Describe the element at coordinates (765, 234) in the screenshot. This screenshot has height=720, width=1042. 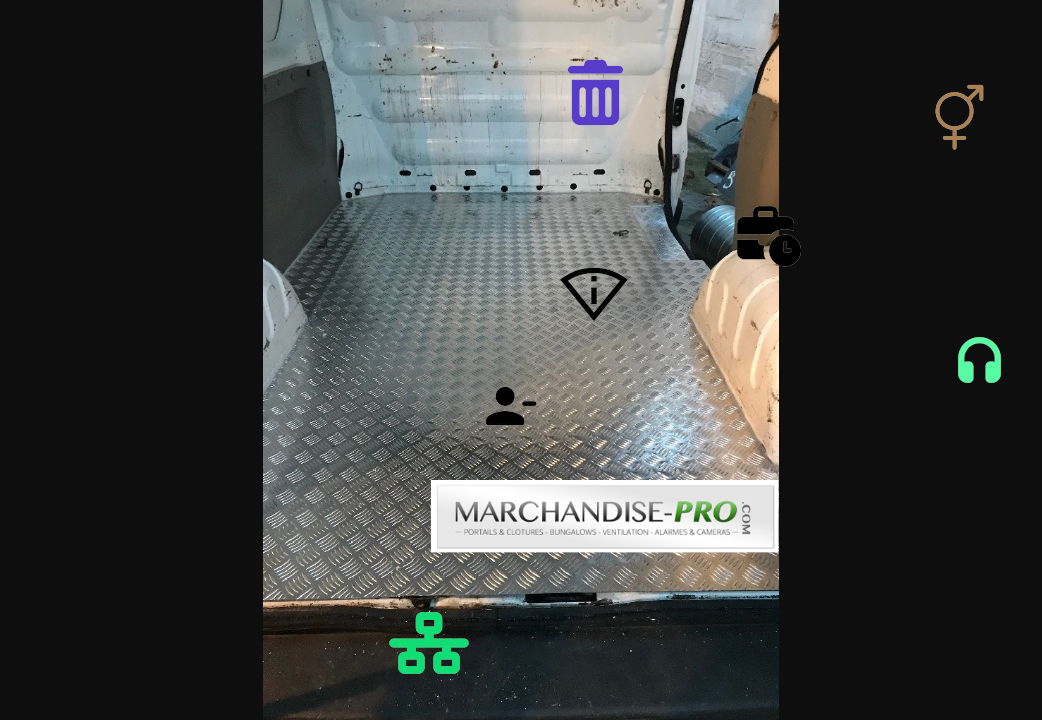
I see `view work hours or time tracking` at that location.